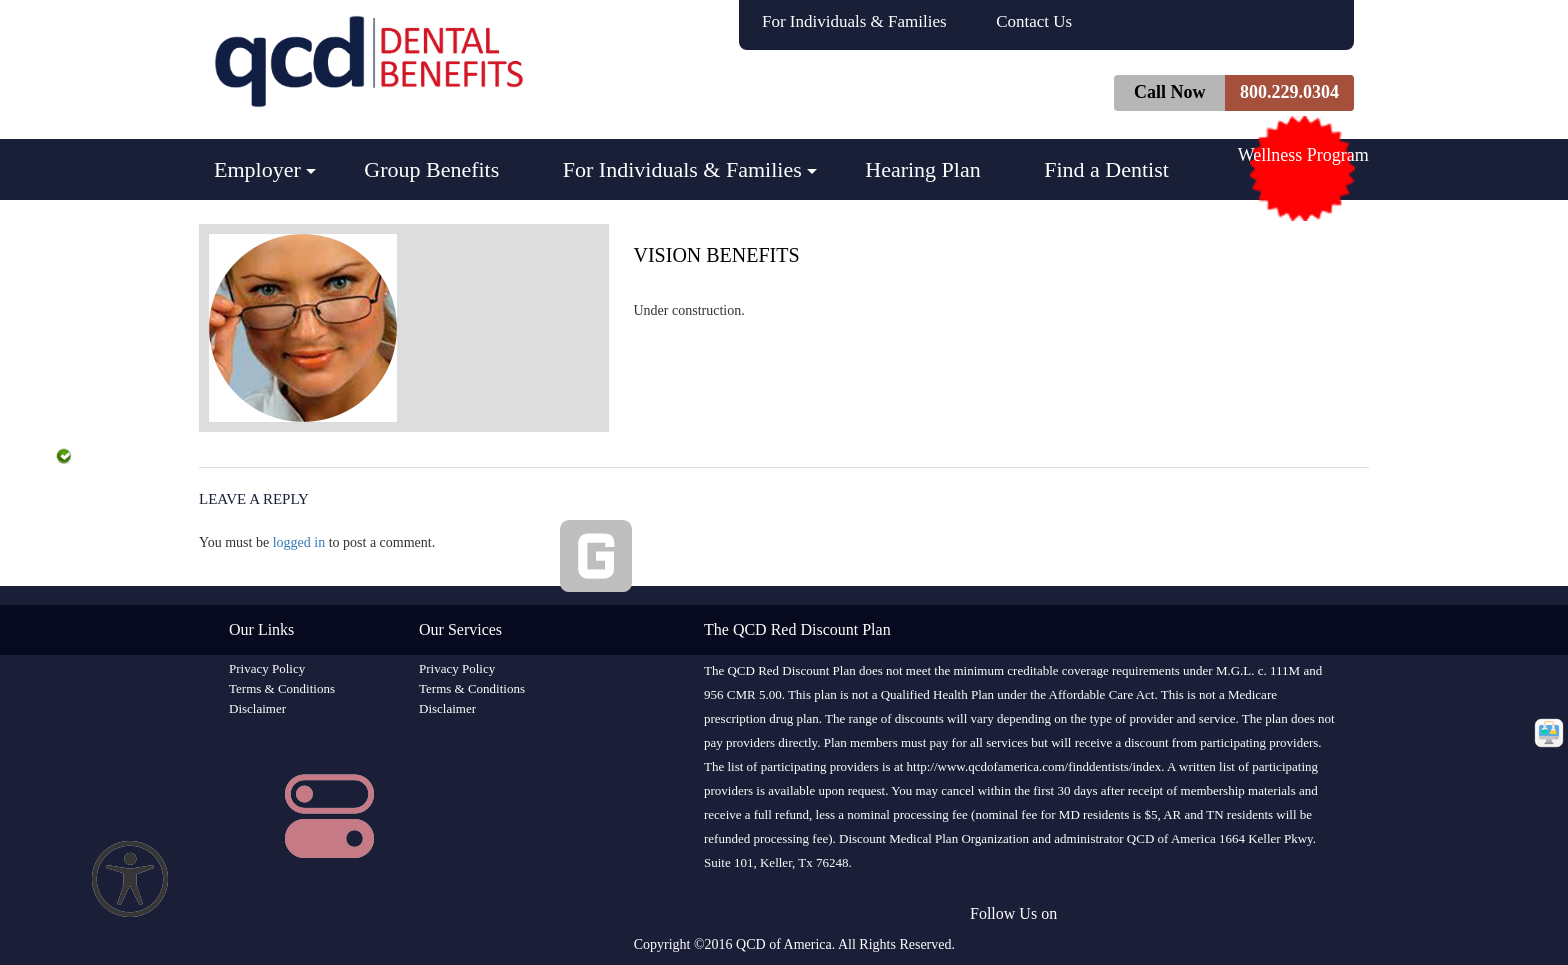  Describe the element at coordinates (64, 456) in the screenshot. I see `indicates a default or selected item` at that location.